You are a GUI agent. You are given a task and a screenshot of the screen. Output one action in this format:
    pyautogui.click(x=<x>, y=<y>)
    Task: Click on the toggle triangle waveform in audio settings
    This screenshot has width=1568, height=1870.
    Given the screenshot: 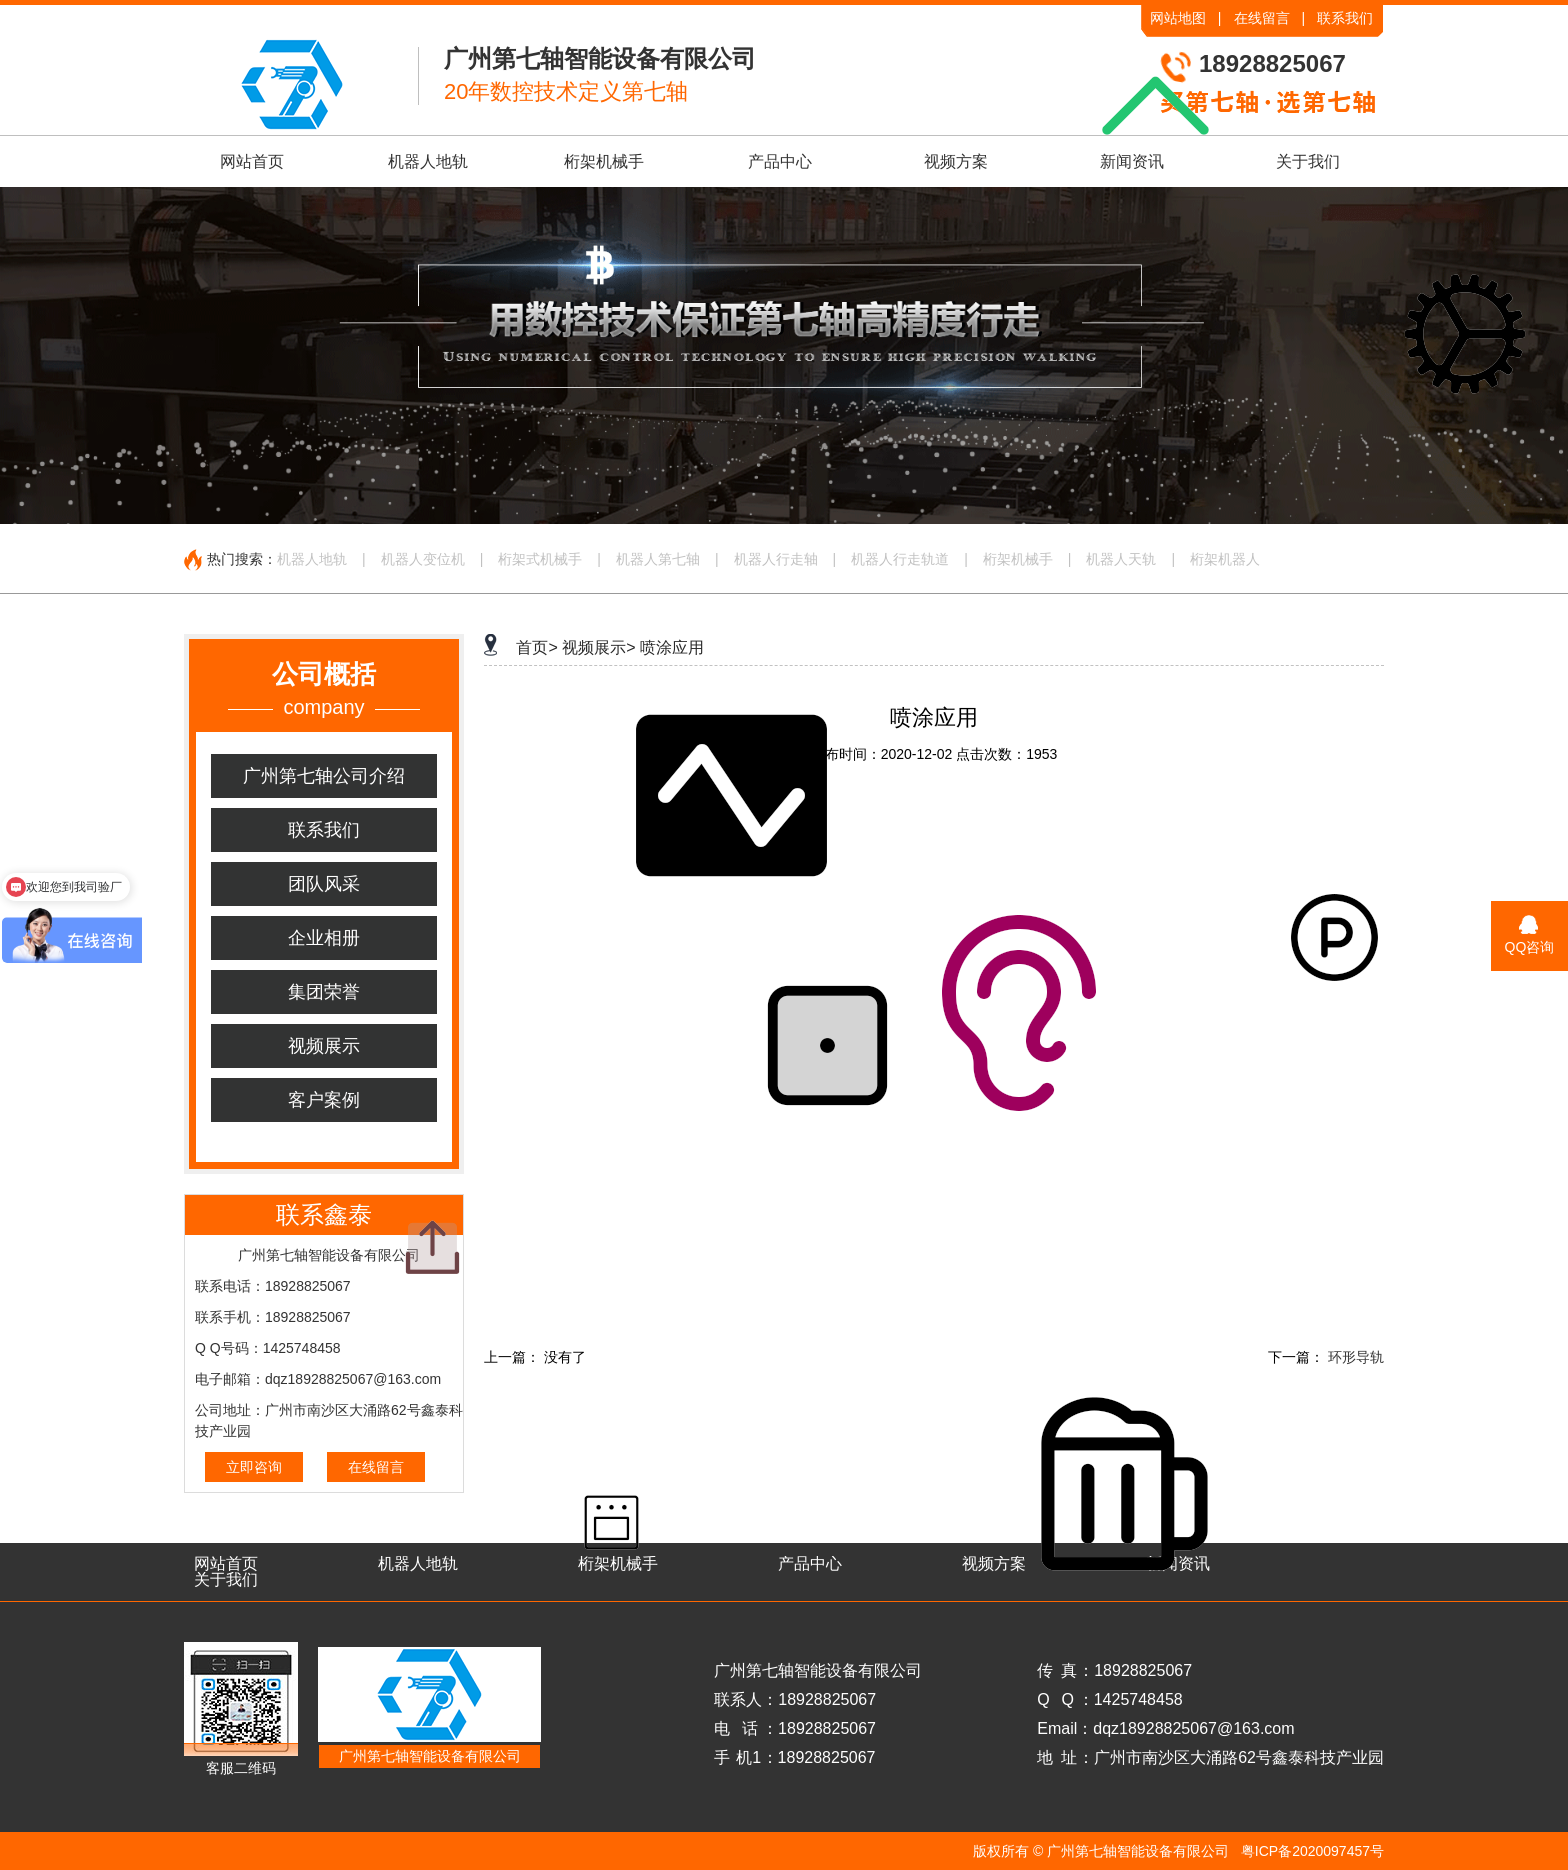 What is the action you would take?
    pyautogui.click(x=731, y=795)
    